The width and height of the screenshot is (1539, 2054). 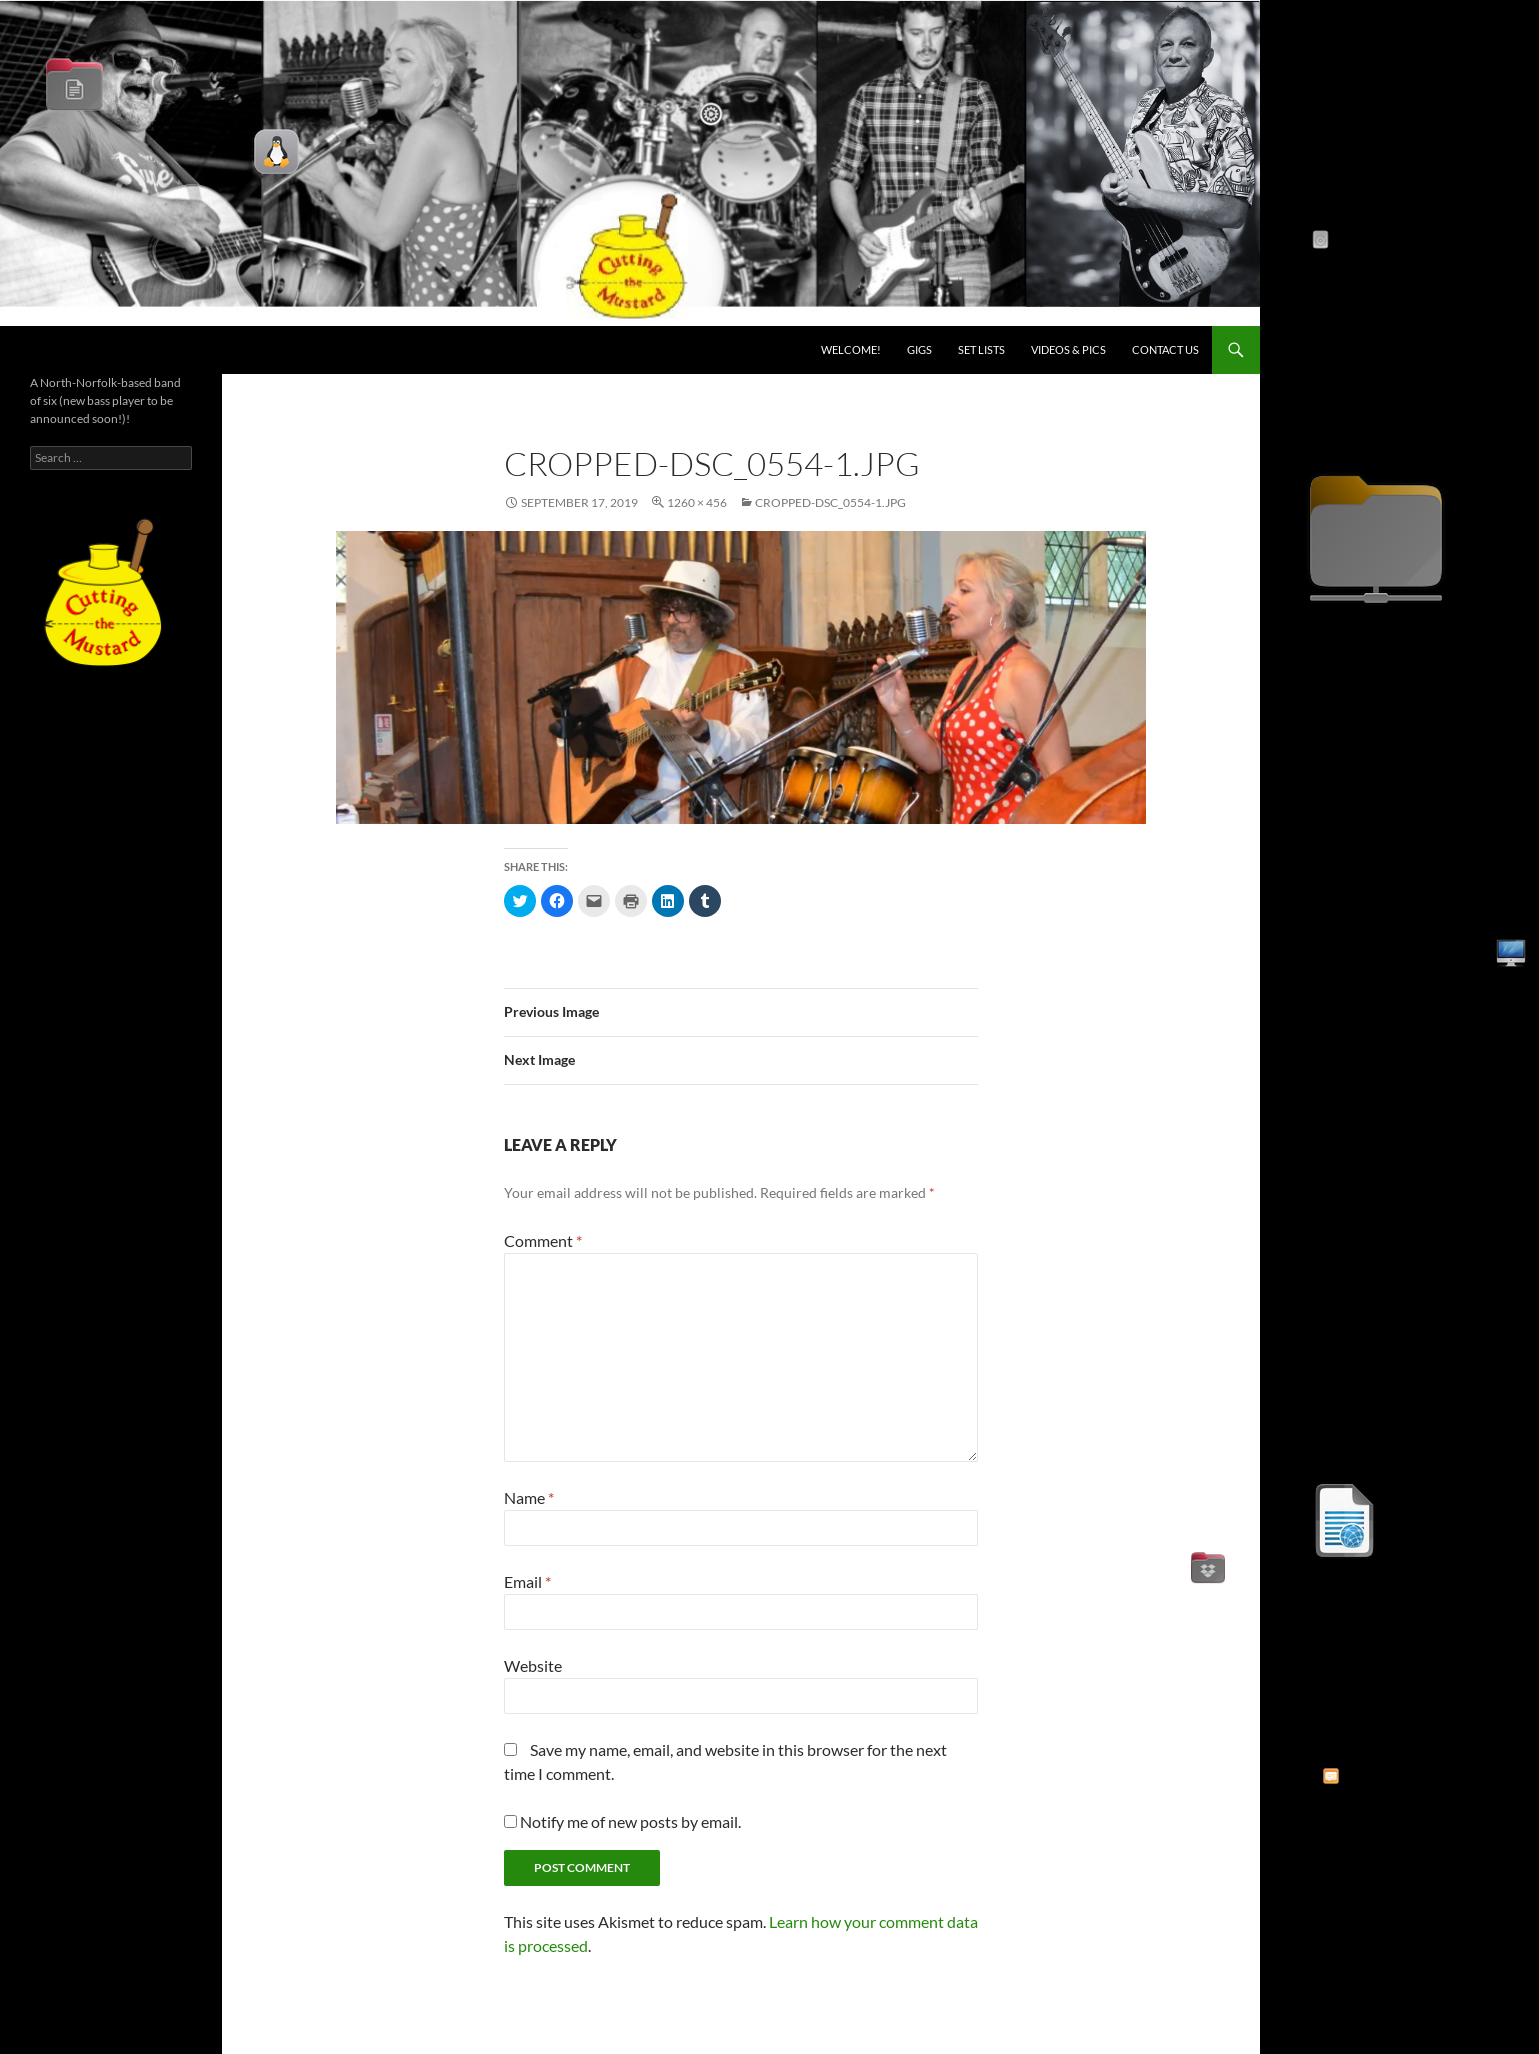 What do you see at coordinates (711, 114) in the screenshot?
I see `open system settings` at bounding box center [711, 114].